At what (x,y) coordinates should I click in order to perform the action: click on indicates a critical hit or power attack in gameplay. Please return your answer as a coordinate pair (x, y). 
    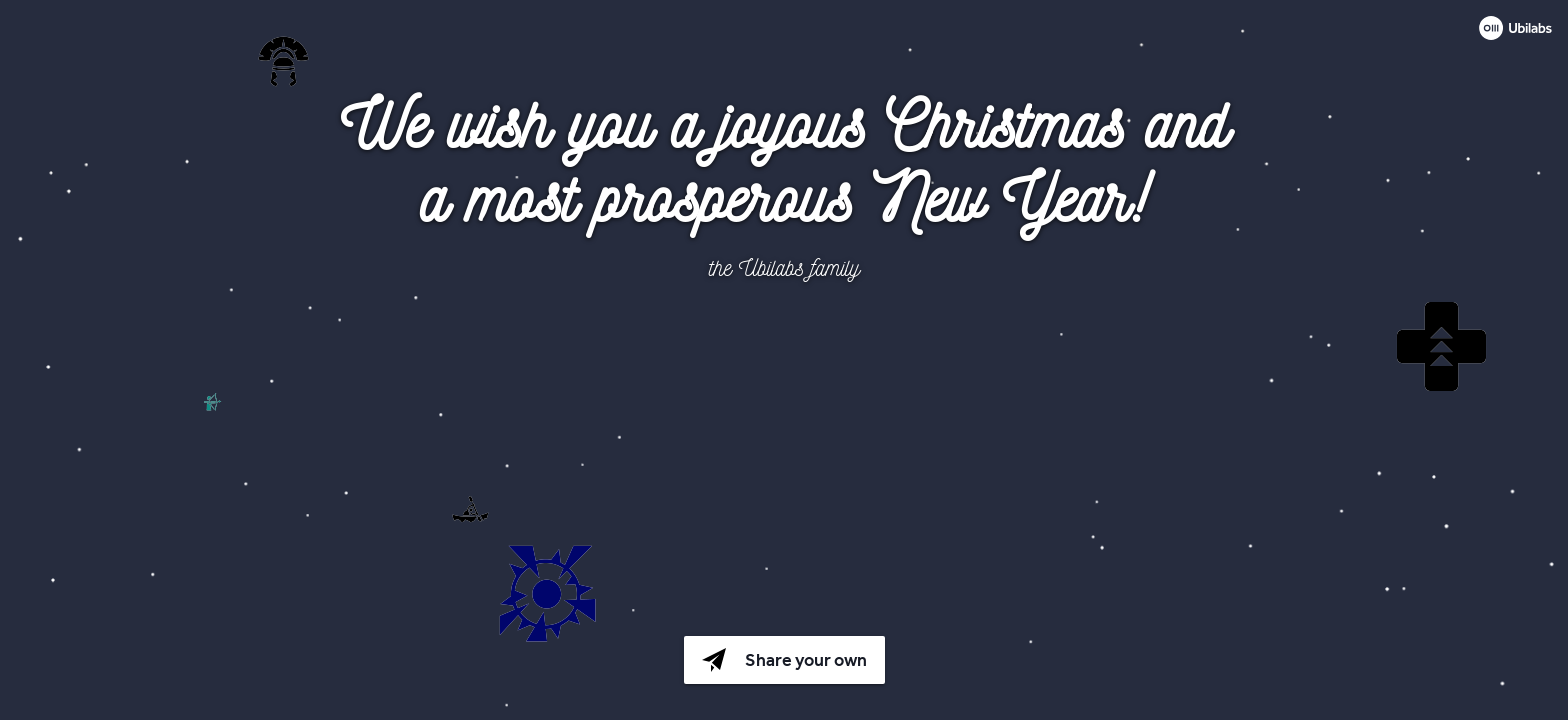
    Looking at the image, I should click on (547, 593).